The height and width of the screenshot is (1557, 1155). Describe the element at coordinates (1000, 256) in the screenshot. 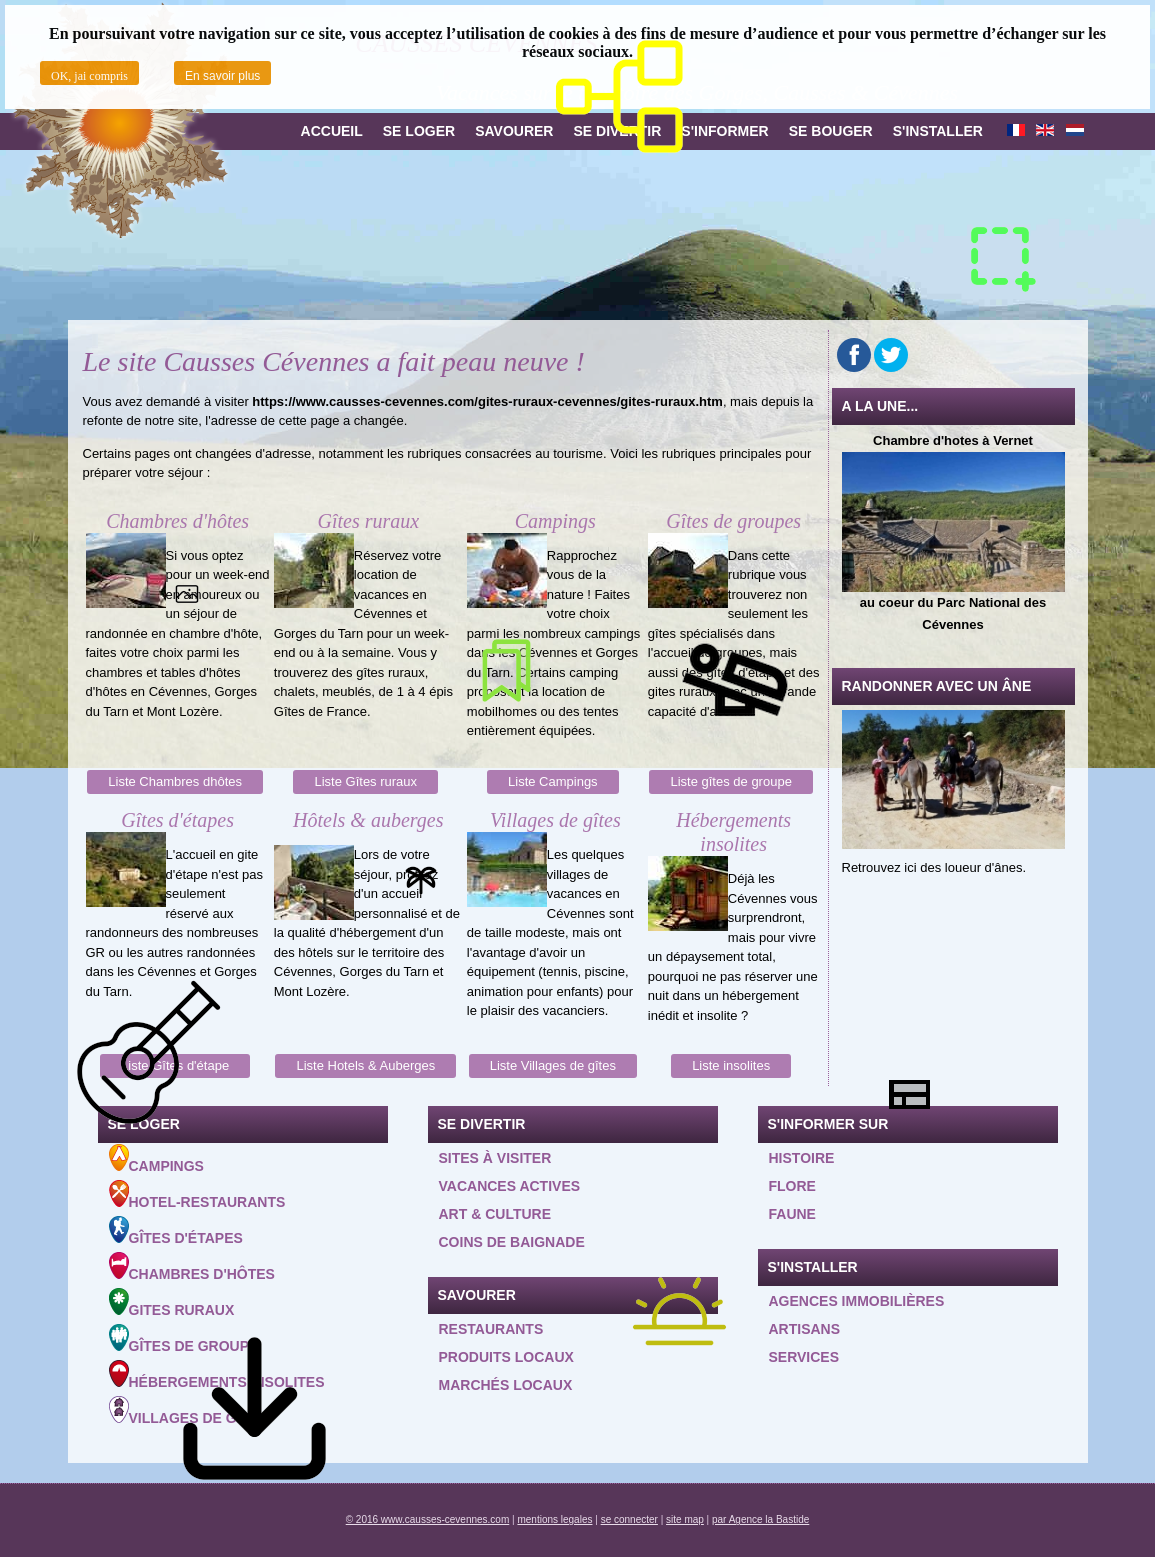

I see `add to current selection` at that location.